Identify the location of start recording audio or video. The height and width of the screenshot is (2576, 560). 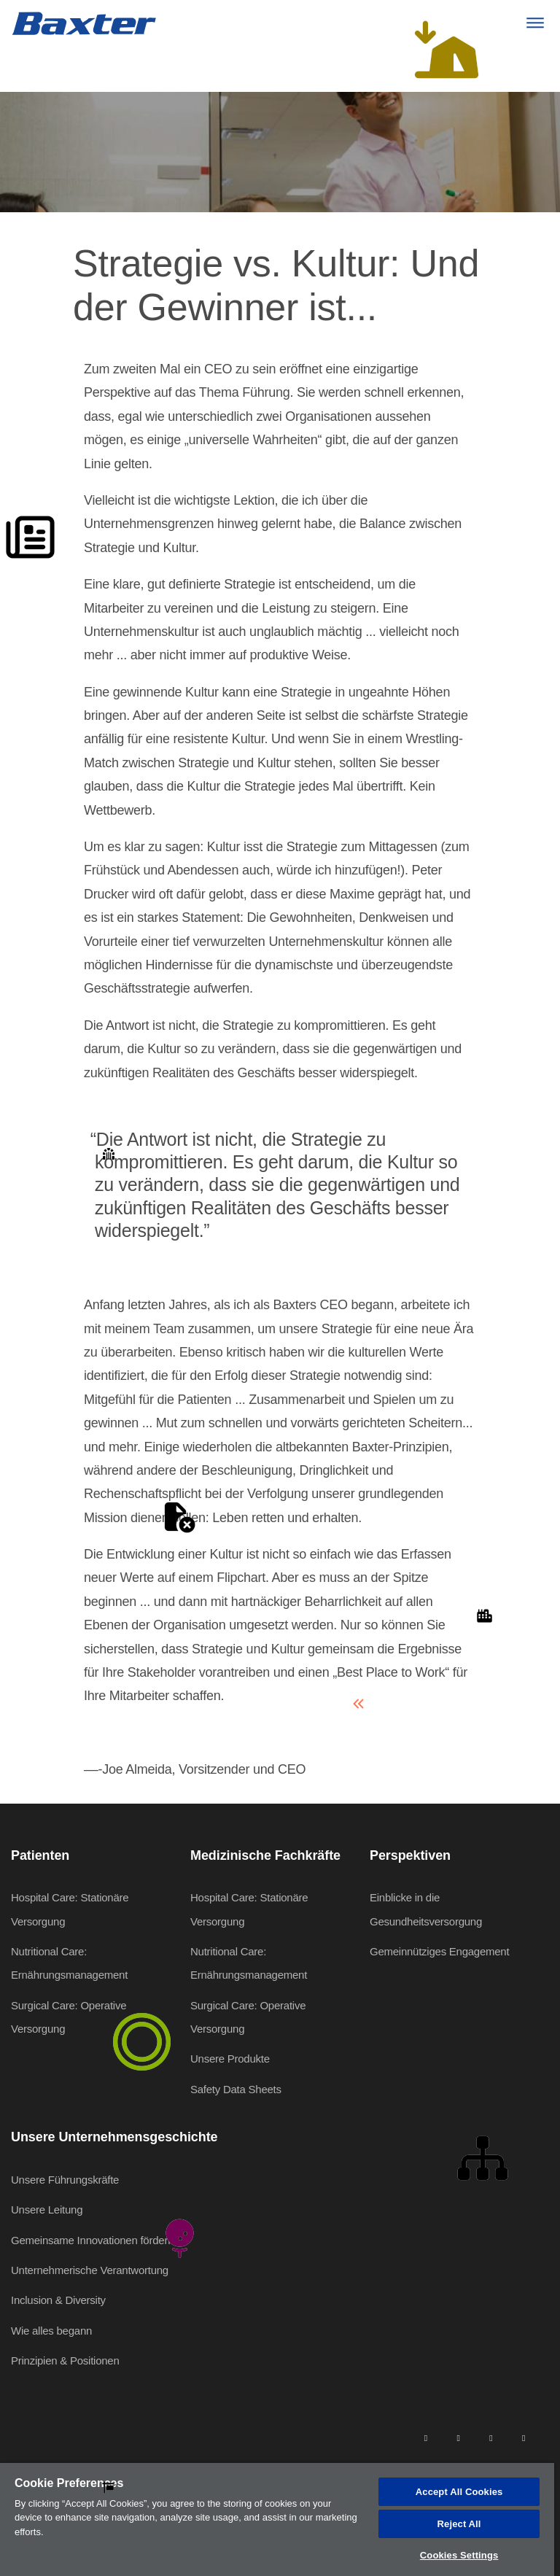
(141, 2041).